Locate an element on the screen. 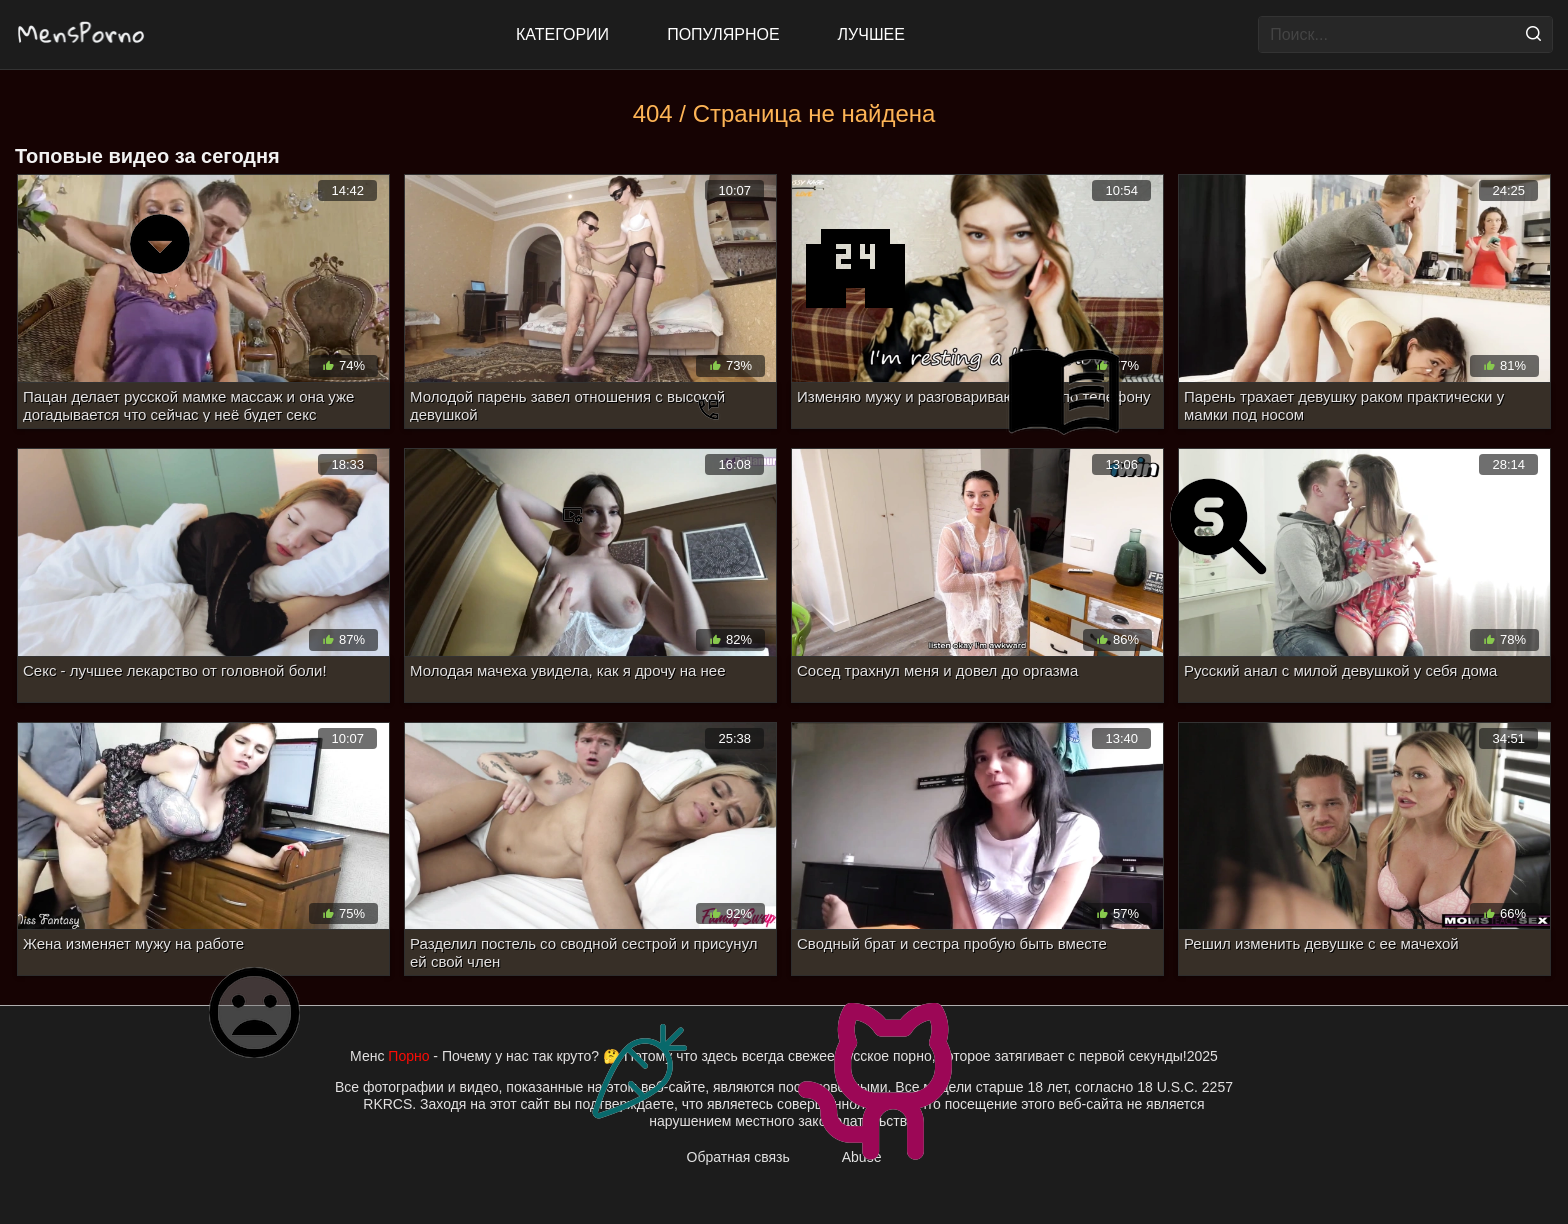  open menu or documentation is located at coordinates (1064, 387).